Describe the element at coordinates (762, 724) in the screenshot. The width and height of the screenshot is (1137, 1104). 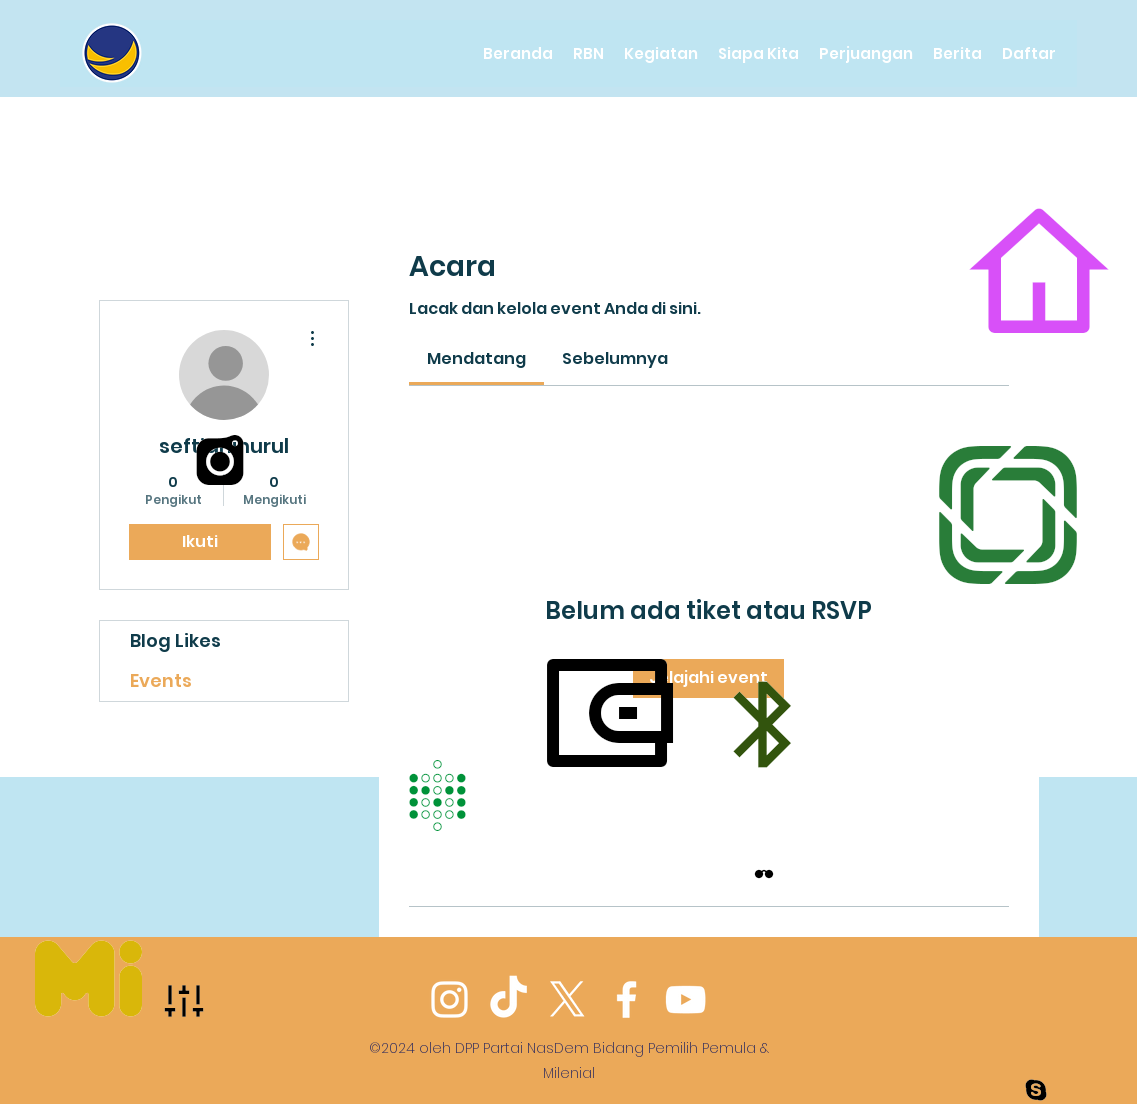
I see `toggle bluetooth connectivity` at that location.